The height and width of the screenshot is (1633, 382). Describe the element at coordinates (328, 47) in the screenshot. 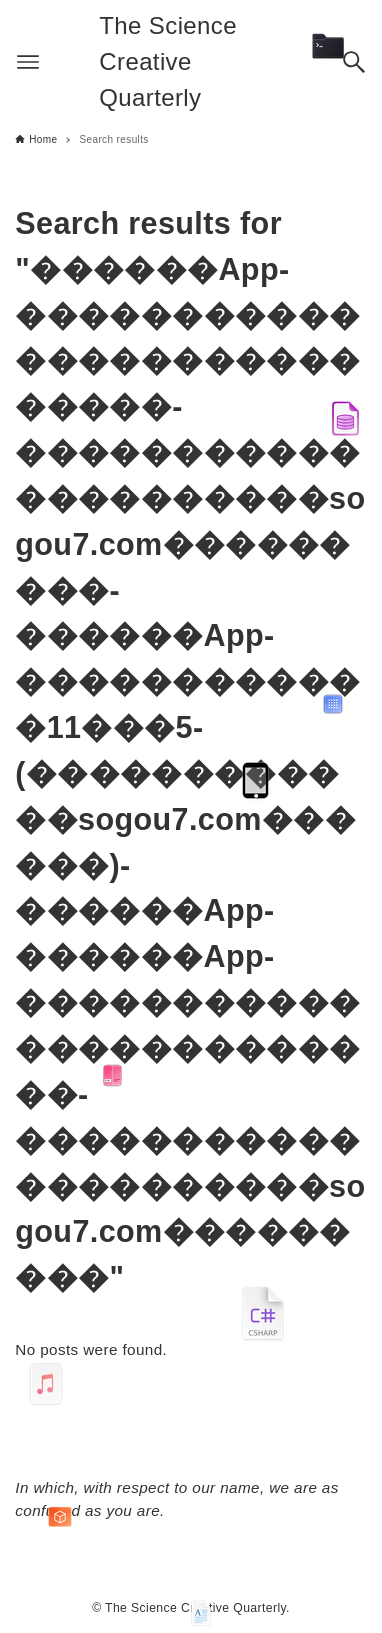

I see `open terminal or command line scripts folder` at that location.